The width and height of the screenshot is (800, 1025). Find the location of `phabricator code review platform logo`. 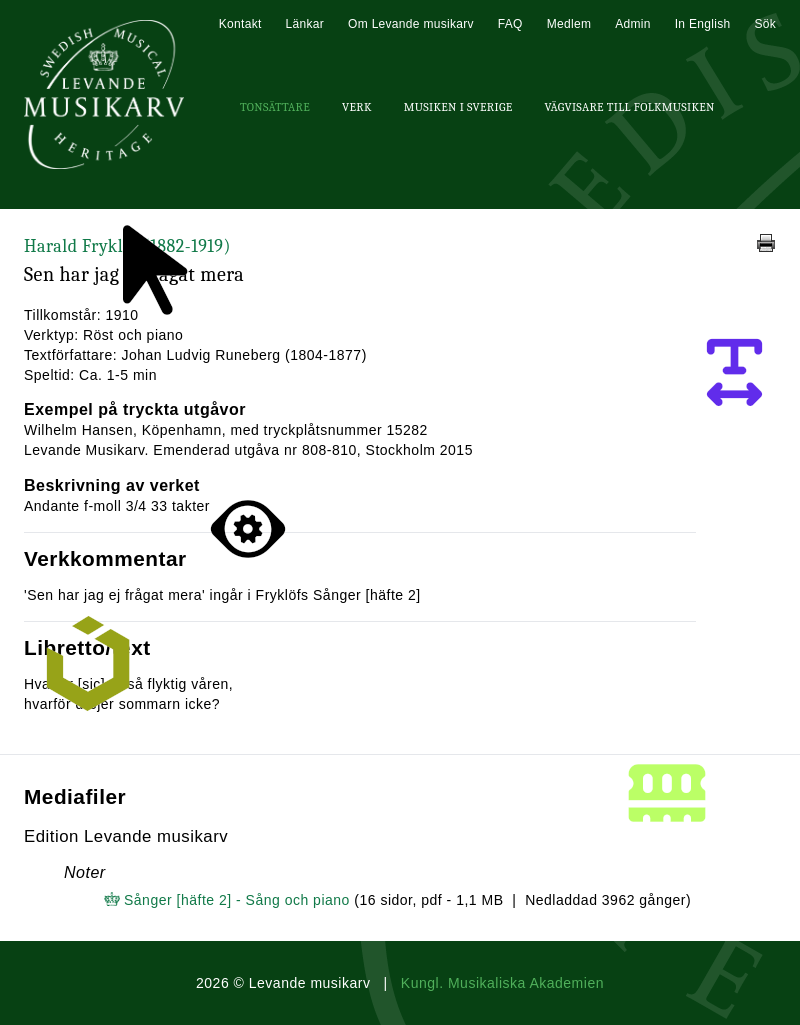

phabricator code review platform logo is located at coordinates (248, 529).